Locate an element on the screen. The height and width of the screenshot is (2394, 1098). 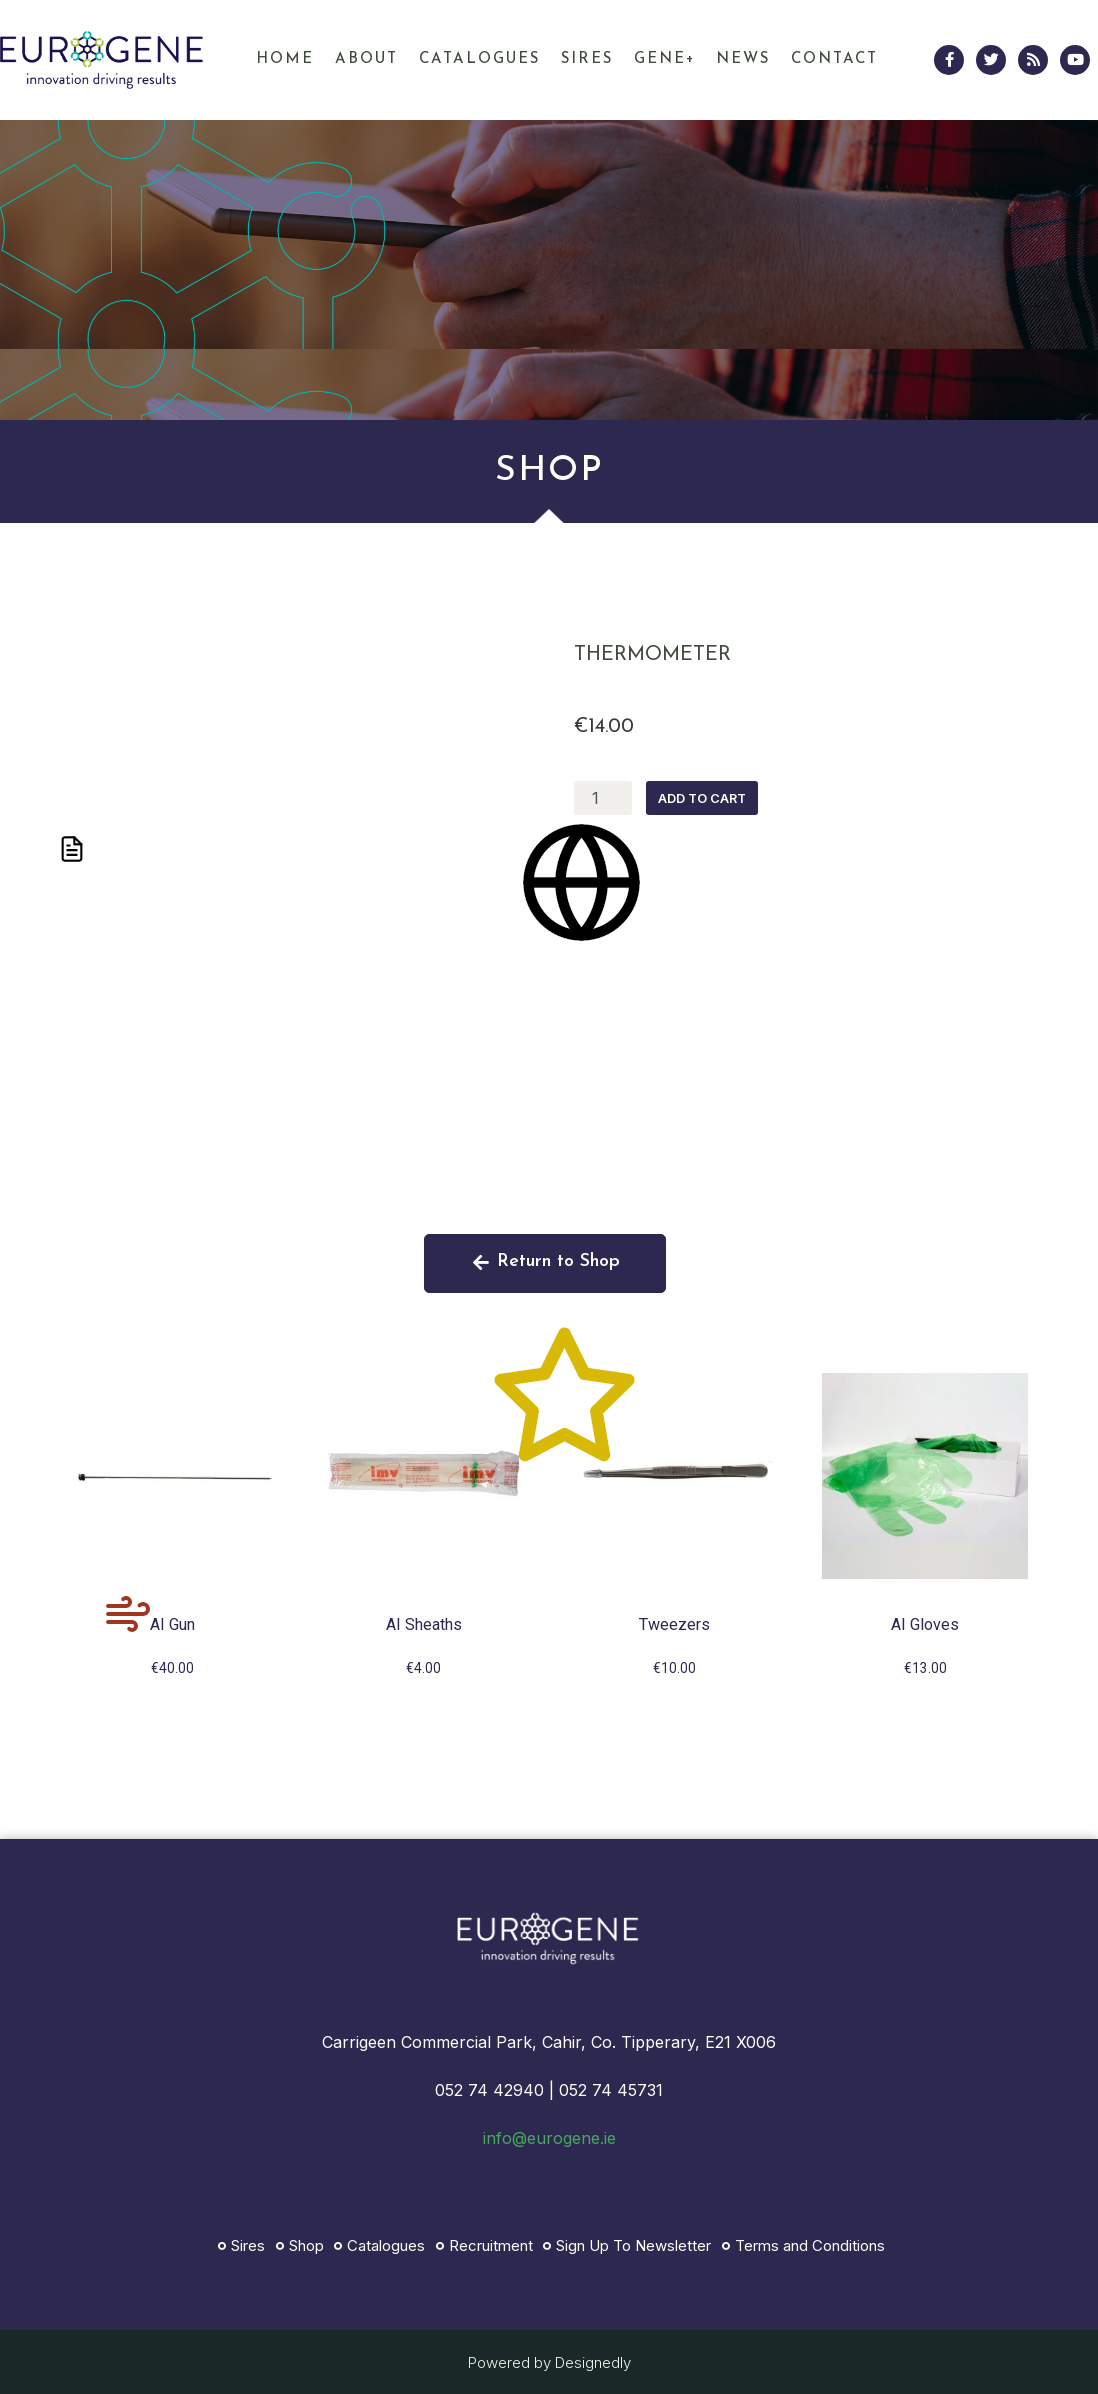
switch to a different language or region is located at coordinates (581, 882).